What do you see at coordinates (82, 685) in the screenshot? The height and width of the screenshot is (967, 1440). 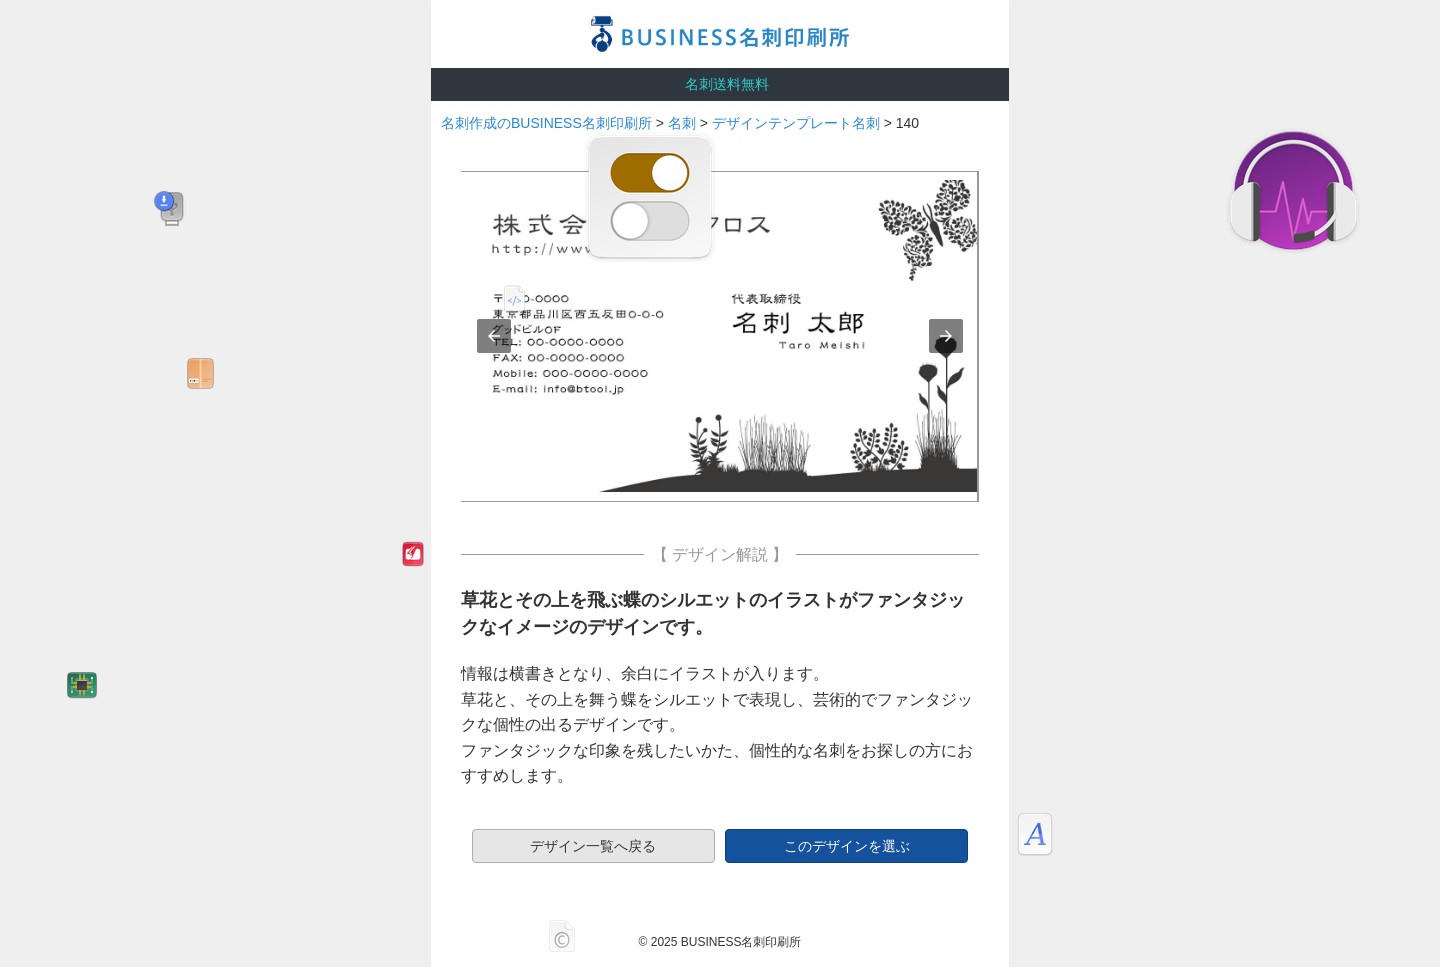 I see `open cpu-x system monitoring app` at bounding box center [82, 685].